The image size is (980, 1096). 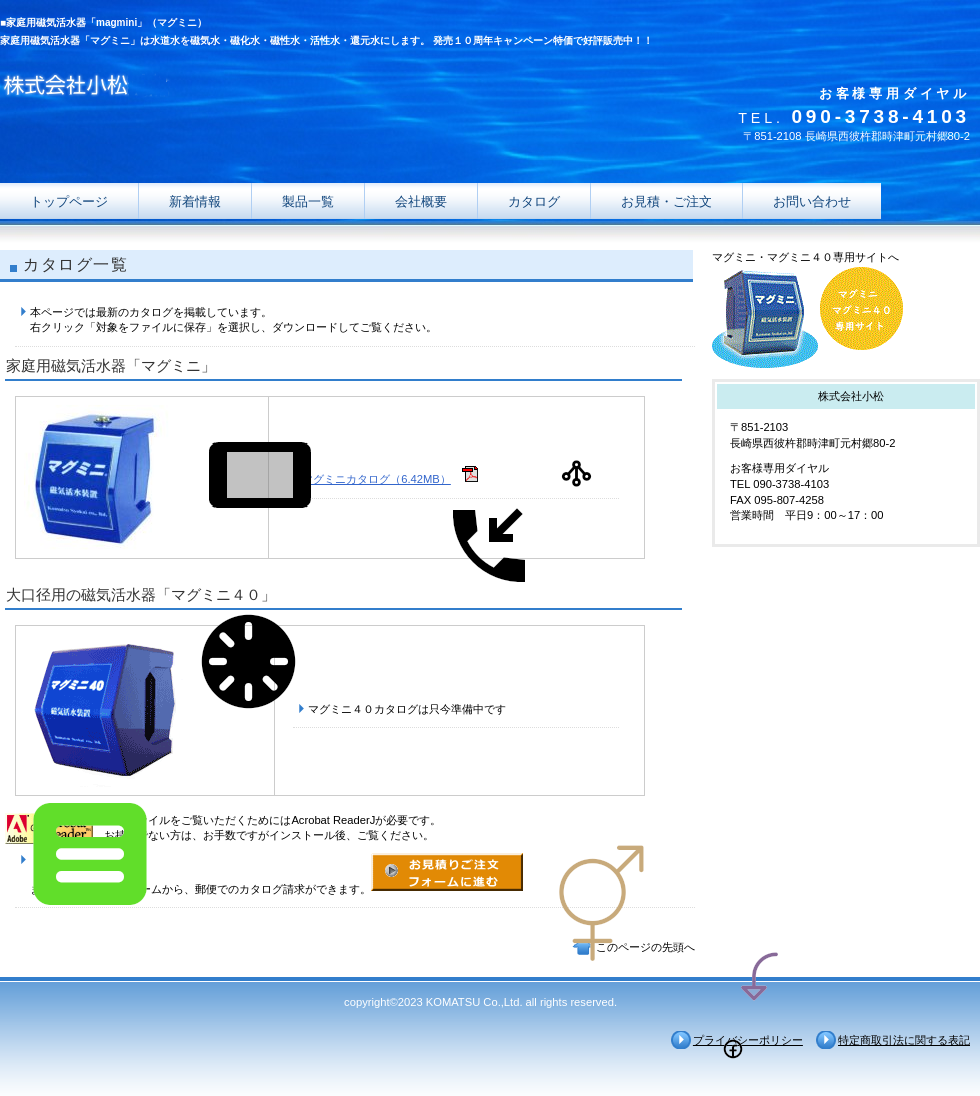 What do you see at coordinates (260, 475) in the screenshot?
I see `switch to landscape orientation` at bounding box center [260, 475].